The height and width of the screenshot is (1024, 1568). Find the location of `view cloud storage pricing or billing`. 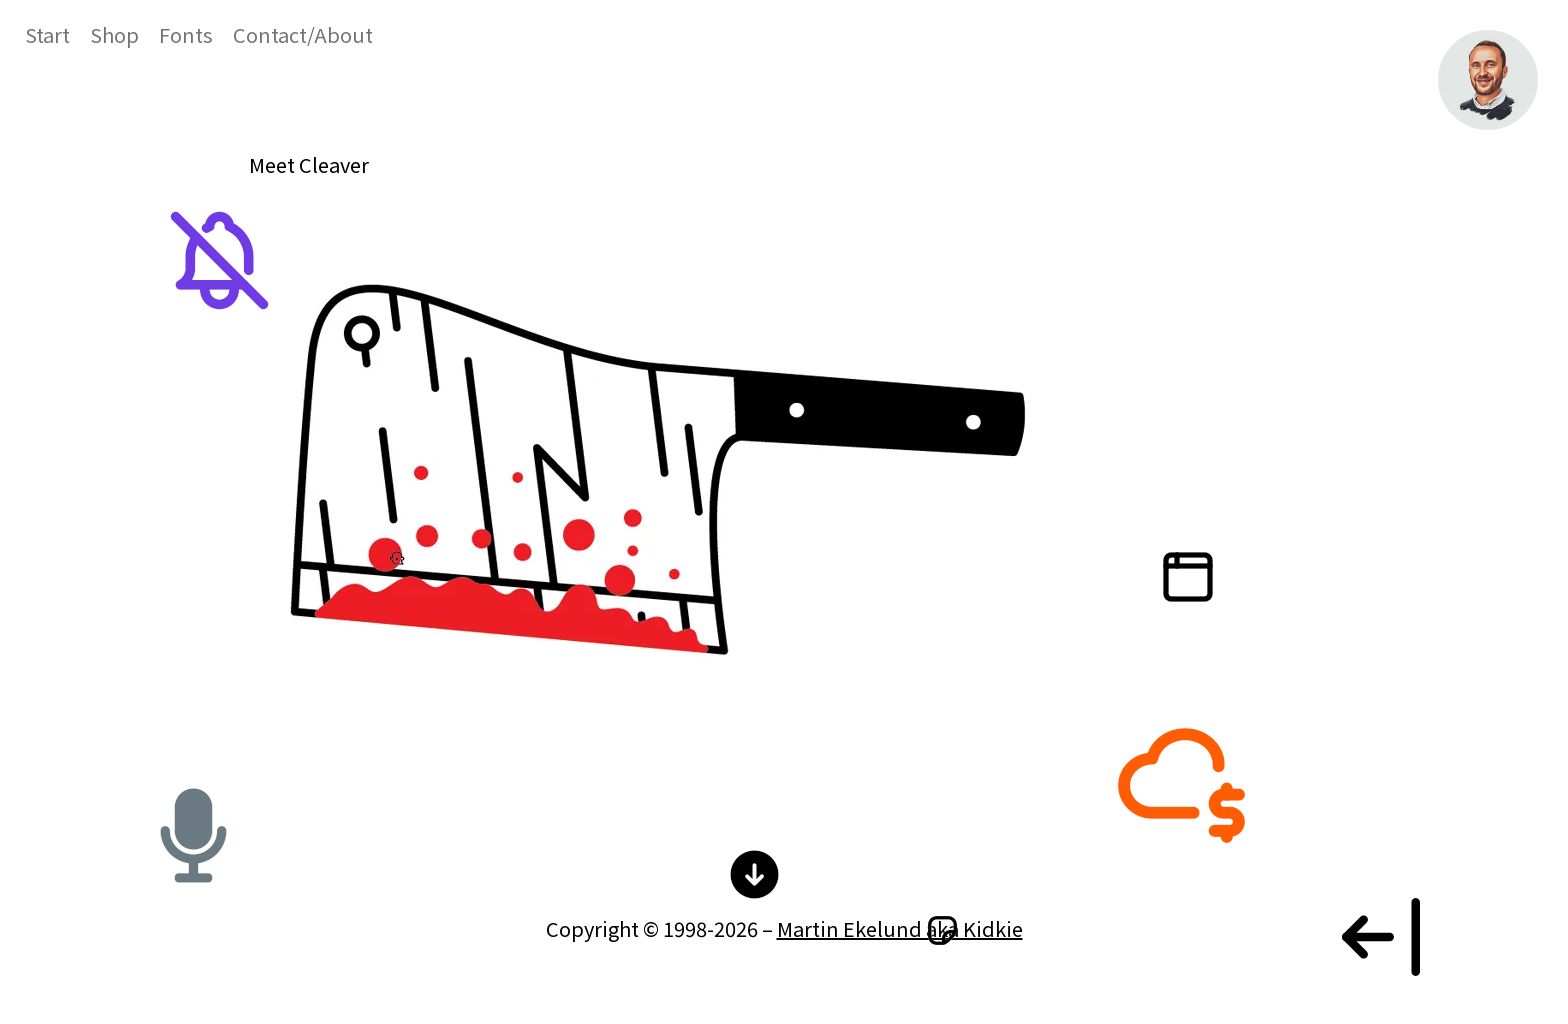

view cloud storage pricing or billing is located at coordinates (1184, 776).